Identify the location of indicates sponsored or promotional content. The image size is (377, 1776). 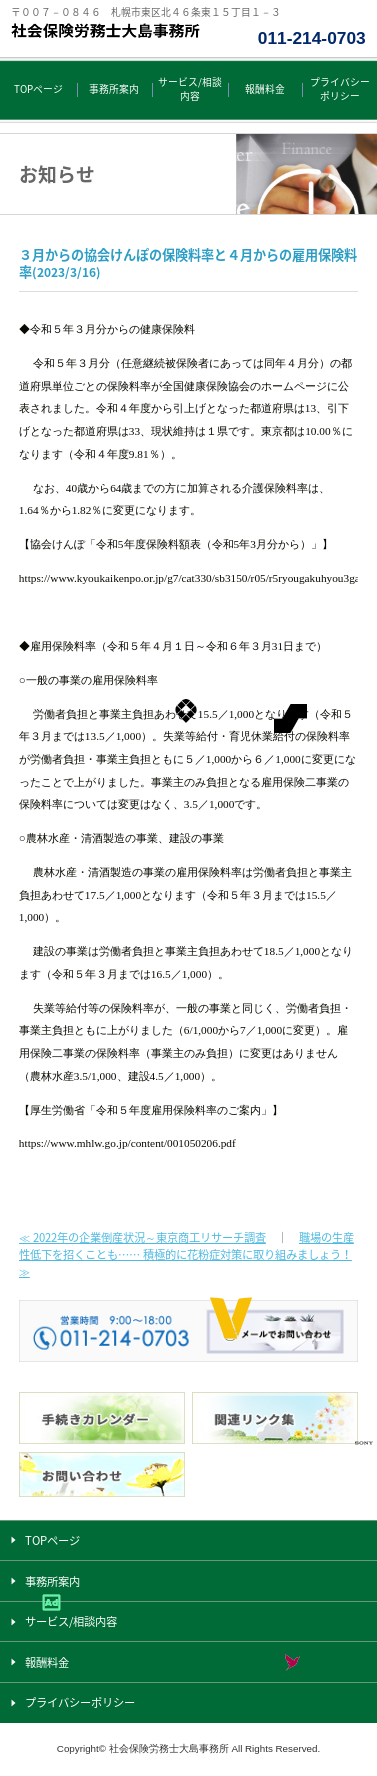
(51, 1602).